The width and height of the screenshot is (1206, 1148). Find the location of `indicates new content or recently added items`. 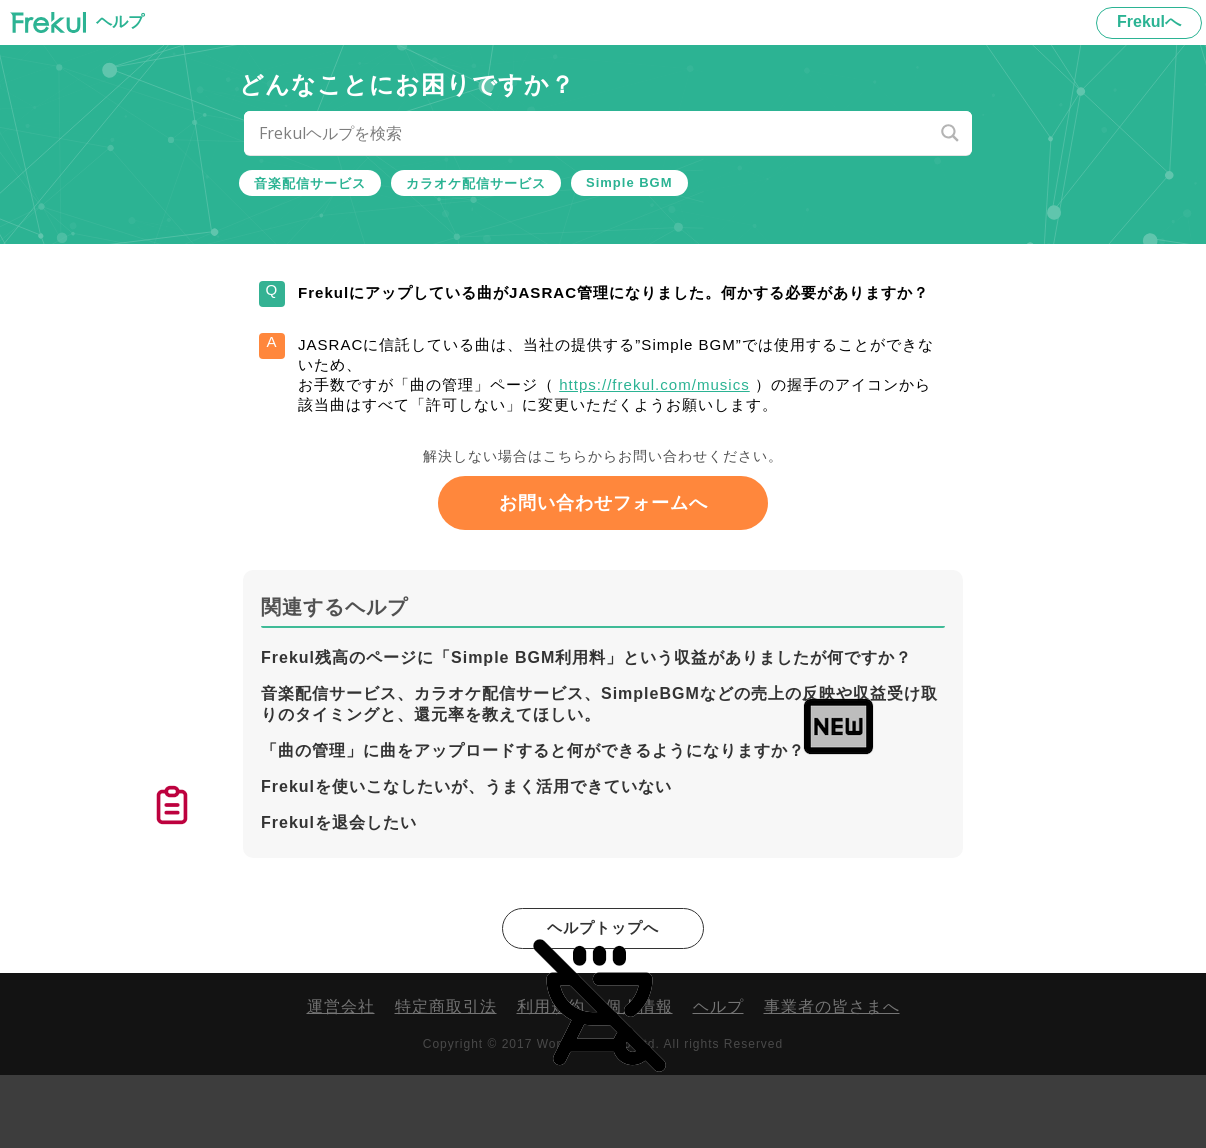

indicates new content or recently added items is located at coordinates (838, 726).